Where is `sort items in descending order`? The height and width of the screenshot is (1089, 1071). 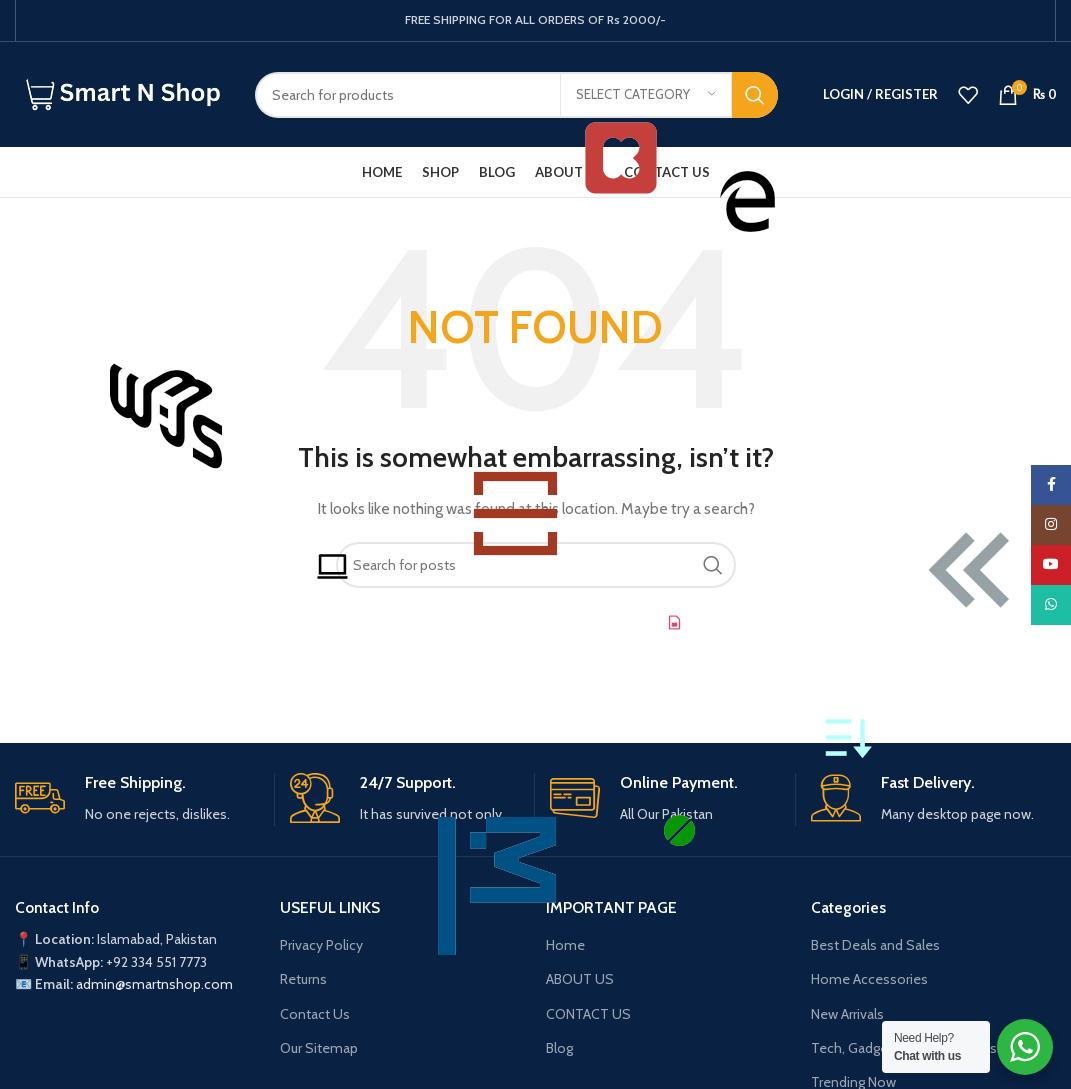 sort items in descending order is located at coordinates (846, 737).